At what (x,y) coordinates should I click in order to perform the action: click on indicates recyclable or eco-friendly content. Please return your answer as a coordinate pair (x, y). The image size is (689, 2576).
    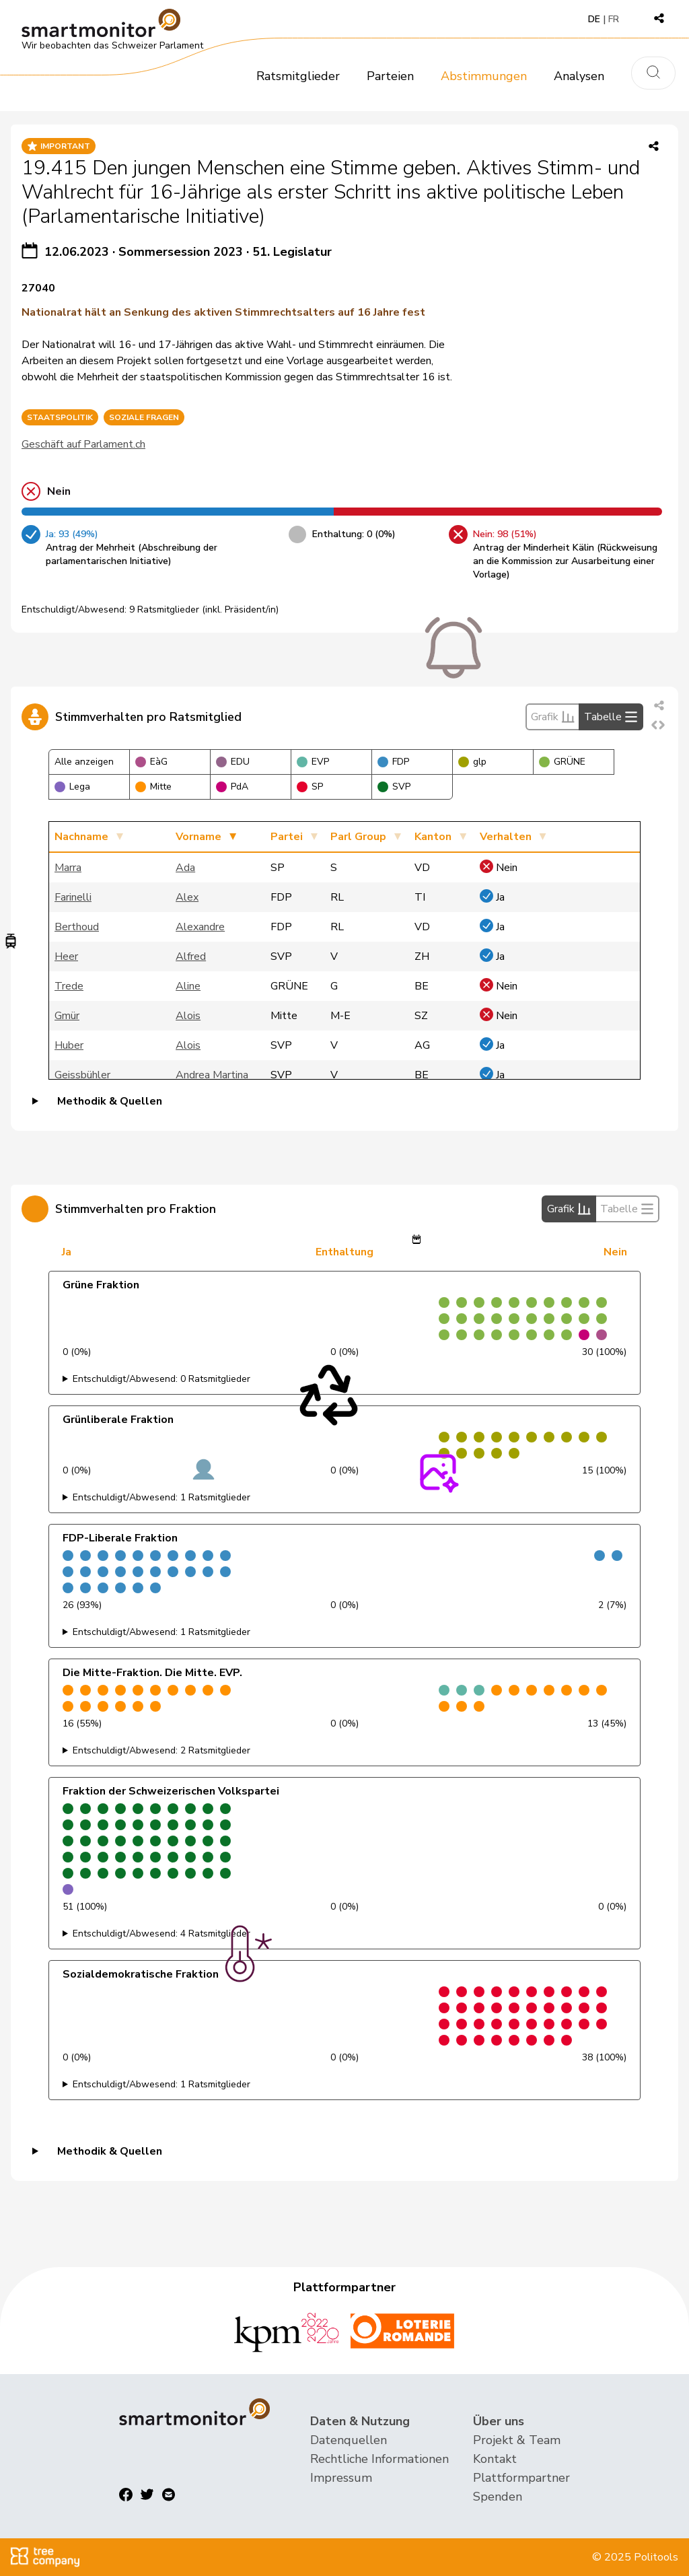
    Looking at the image, I should click on (328, 1393).